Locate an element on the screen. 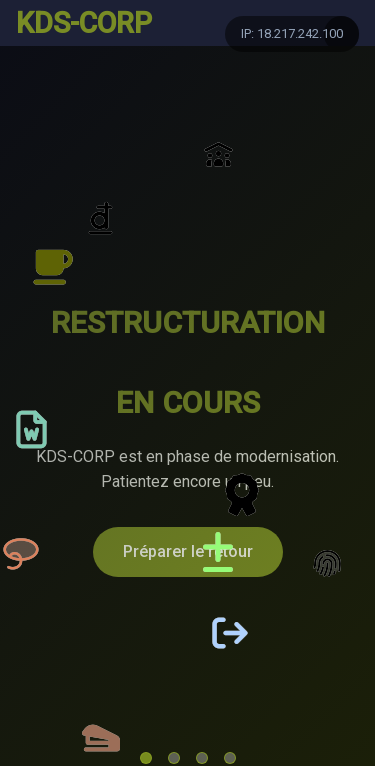 The width and height of the screenshot is (375, 766). view achievements or awards is located at coordinates (242, 495).